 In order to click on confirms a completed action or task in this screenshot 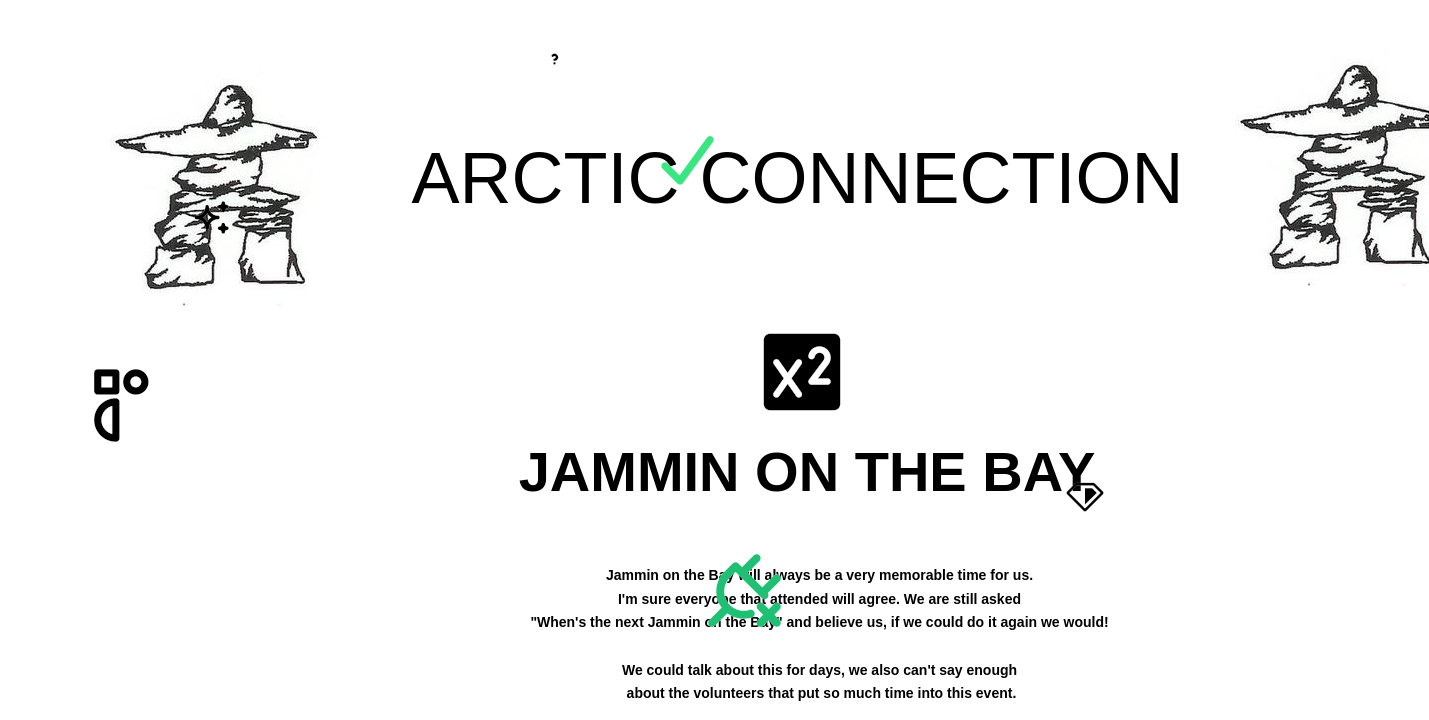, I will do `click(687, 158)`.